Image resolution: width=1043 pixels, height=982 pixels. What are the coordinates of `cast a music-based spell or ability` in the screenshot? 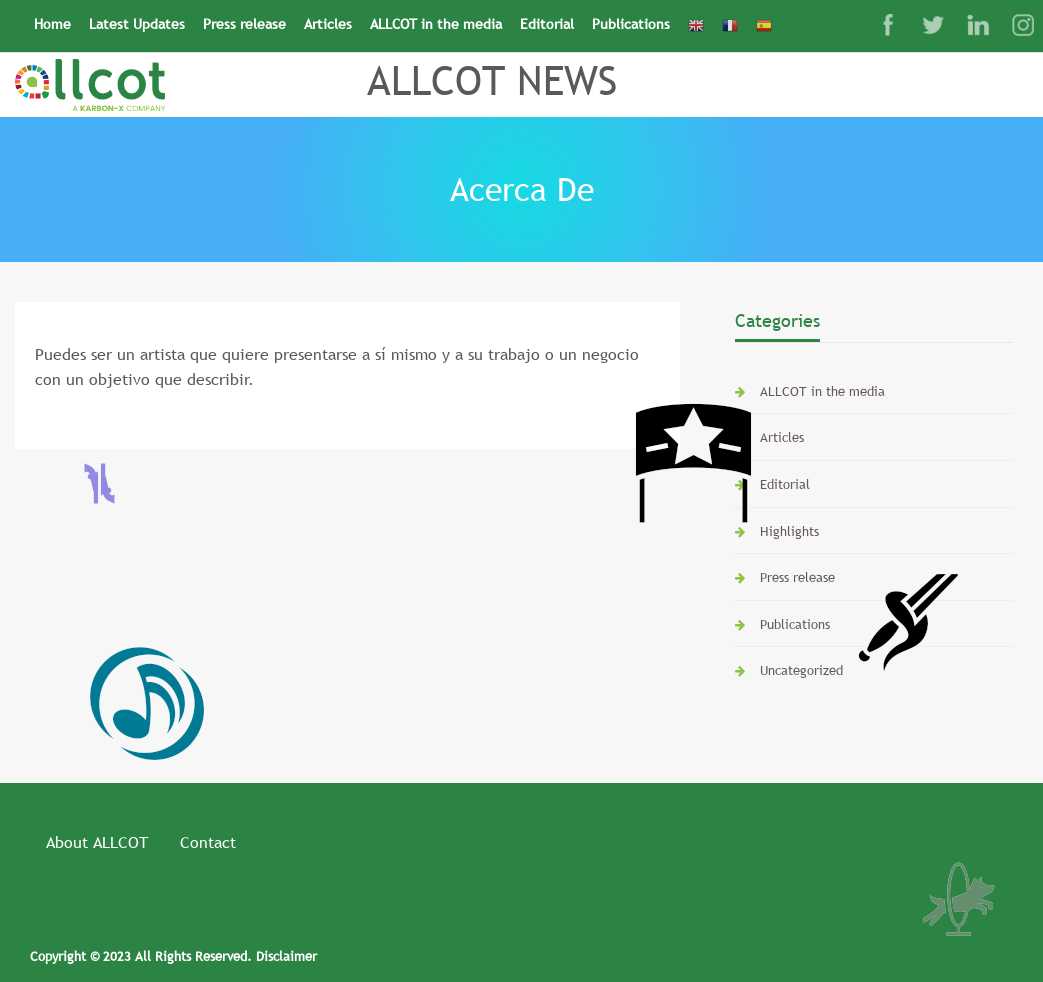 It's located at (147, 704).